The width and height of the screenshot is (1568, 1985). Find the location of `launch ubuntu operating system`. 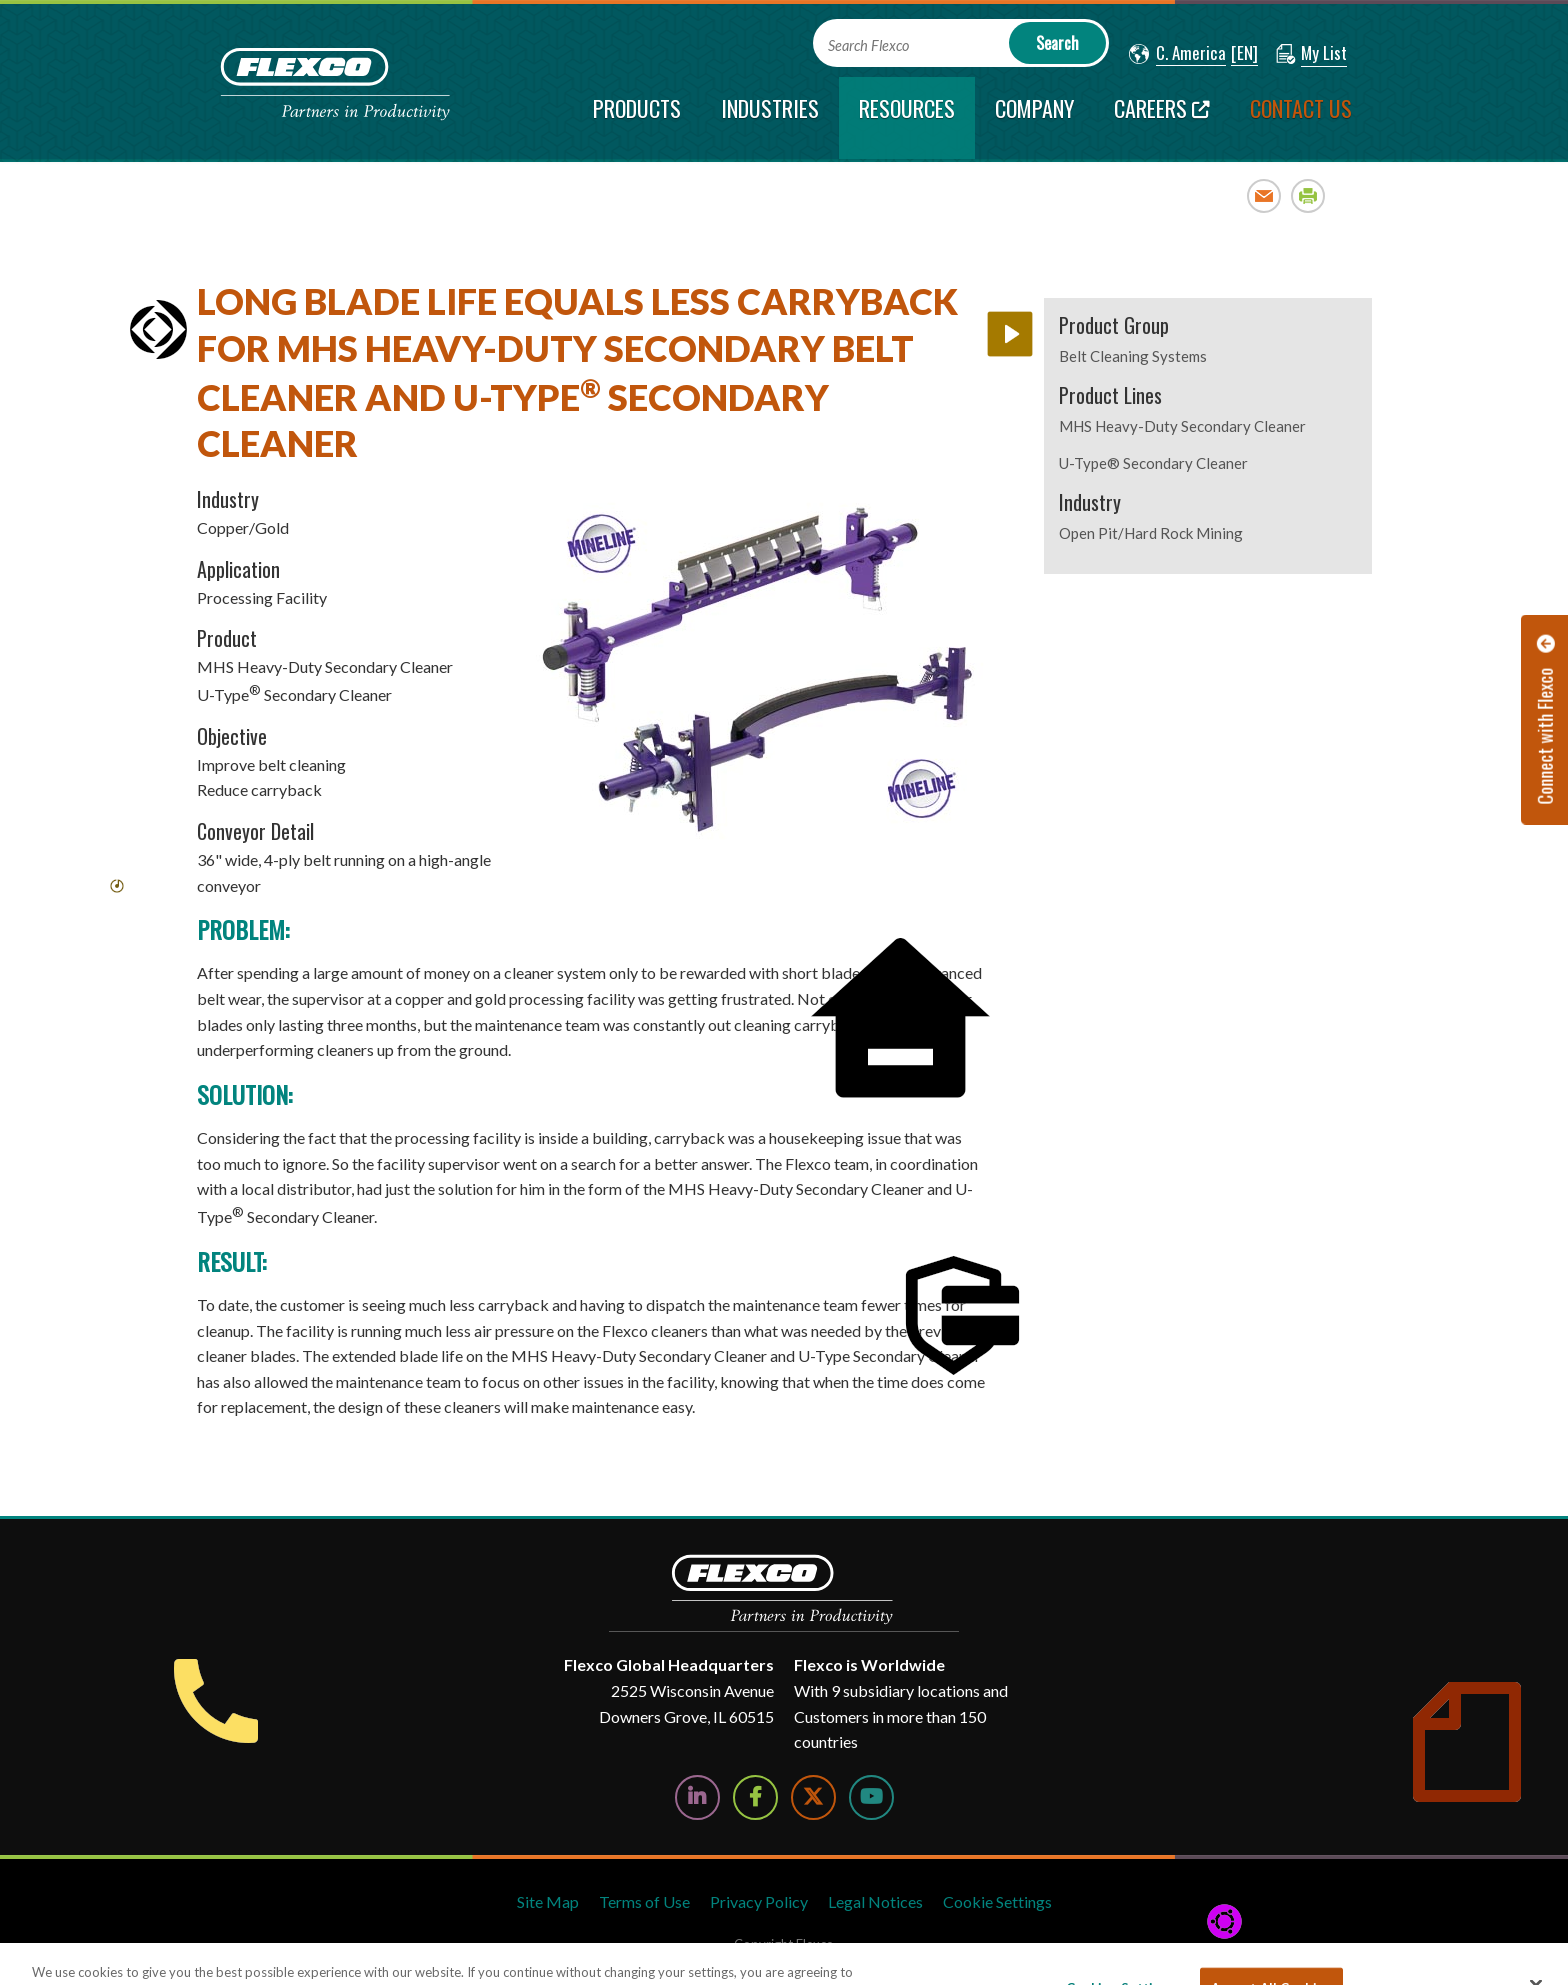

launch ubuntu operating system is located at coordinates (1224, 1921).